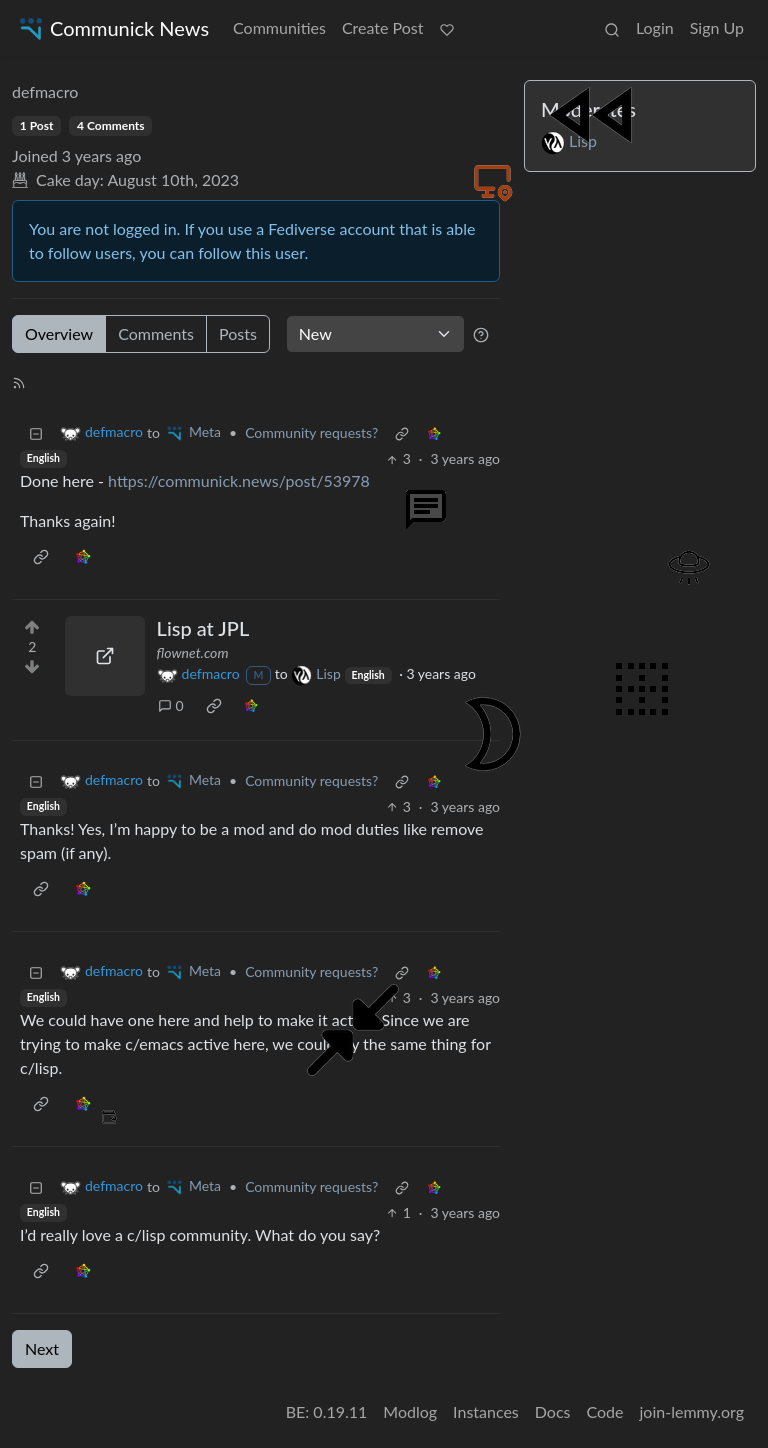  Describe the element at coordinates (492, 181) in the screenshot. I see `pin this device to your workspace` at that location.